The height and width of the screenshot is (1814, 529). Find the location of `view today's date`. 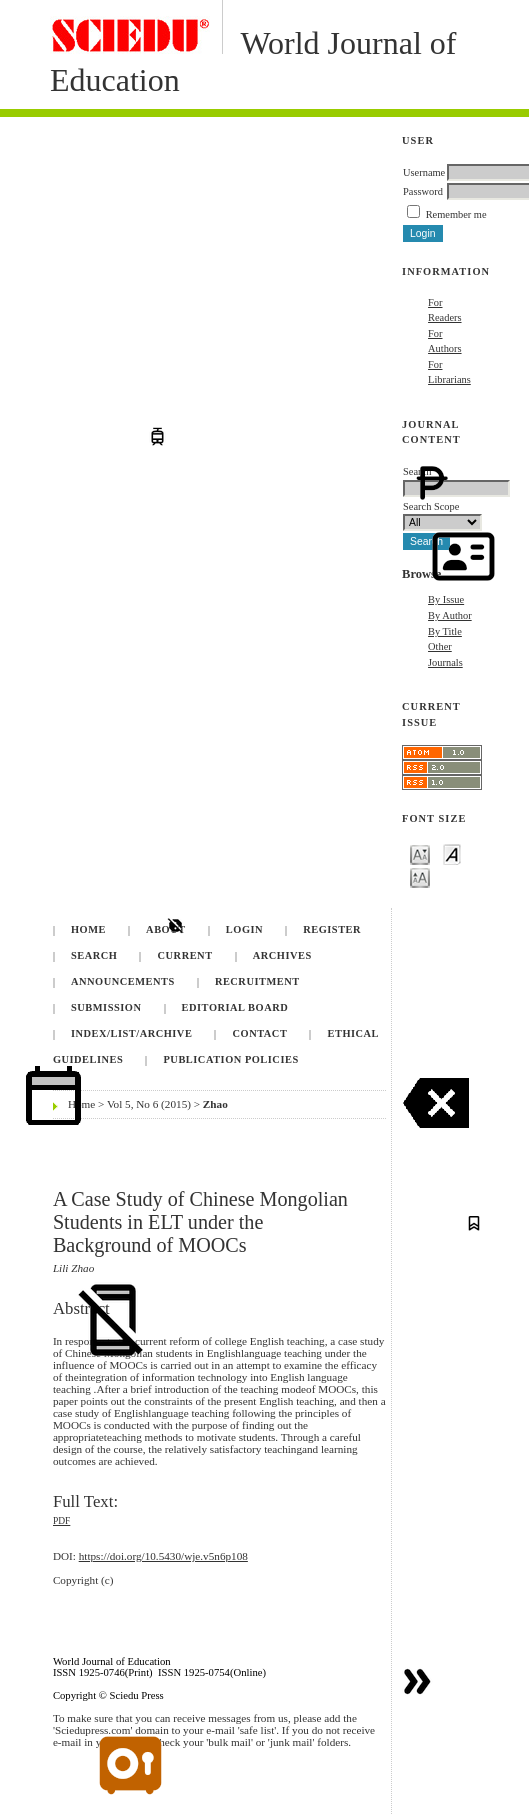

view today's date is located at coordinates (53, 1095).